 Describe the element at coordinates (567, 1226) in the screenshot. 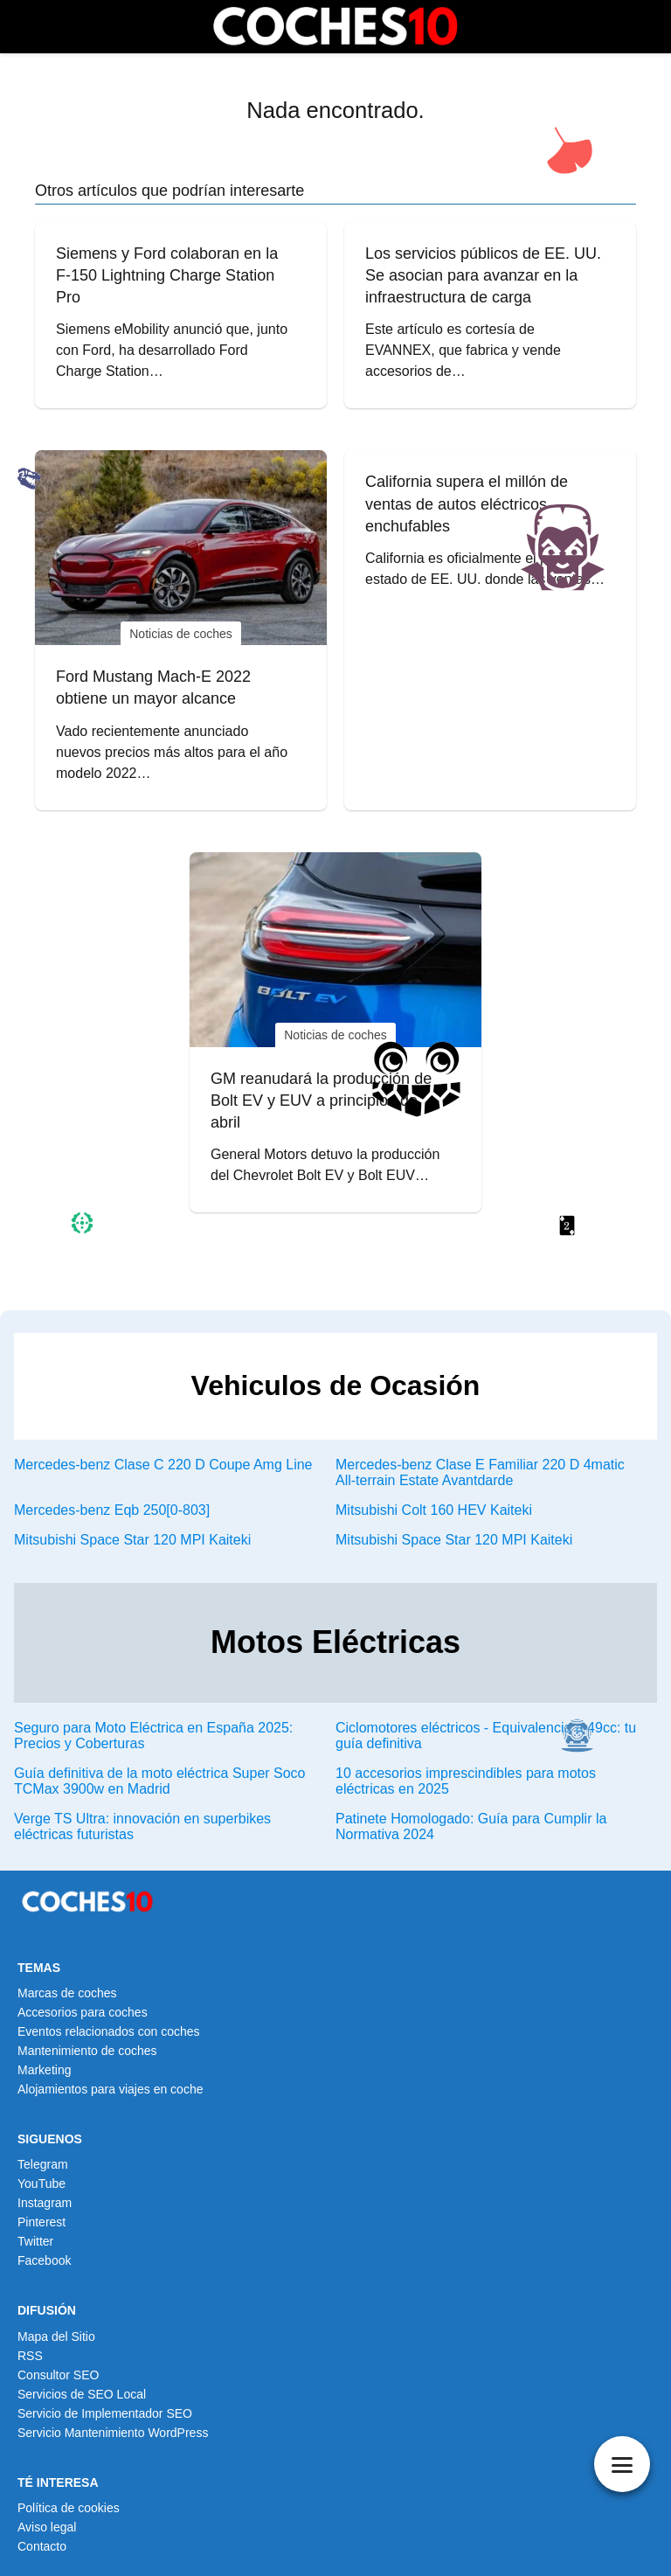

I see `two of clubs playing card` at that location.